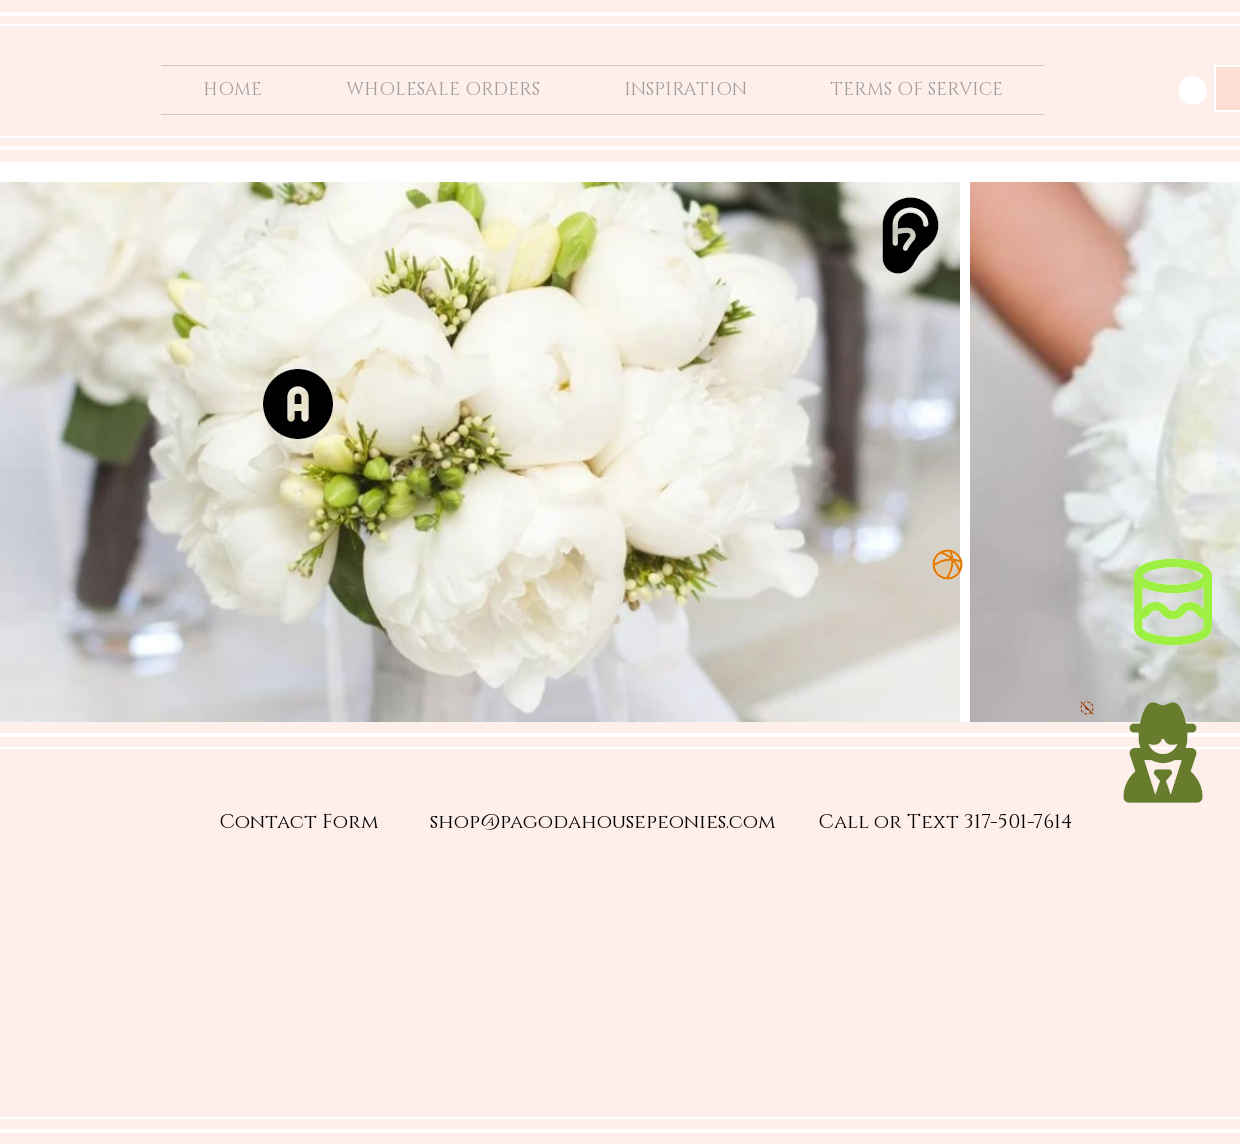 The width and height of the screenshot is (1240, 1144). Describe the element at coordinates (910, 235) in the screenshot. I see `adjust audio or hearing accessibility settings` at that location.